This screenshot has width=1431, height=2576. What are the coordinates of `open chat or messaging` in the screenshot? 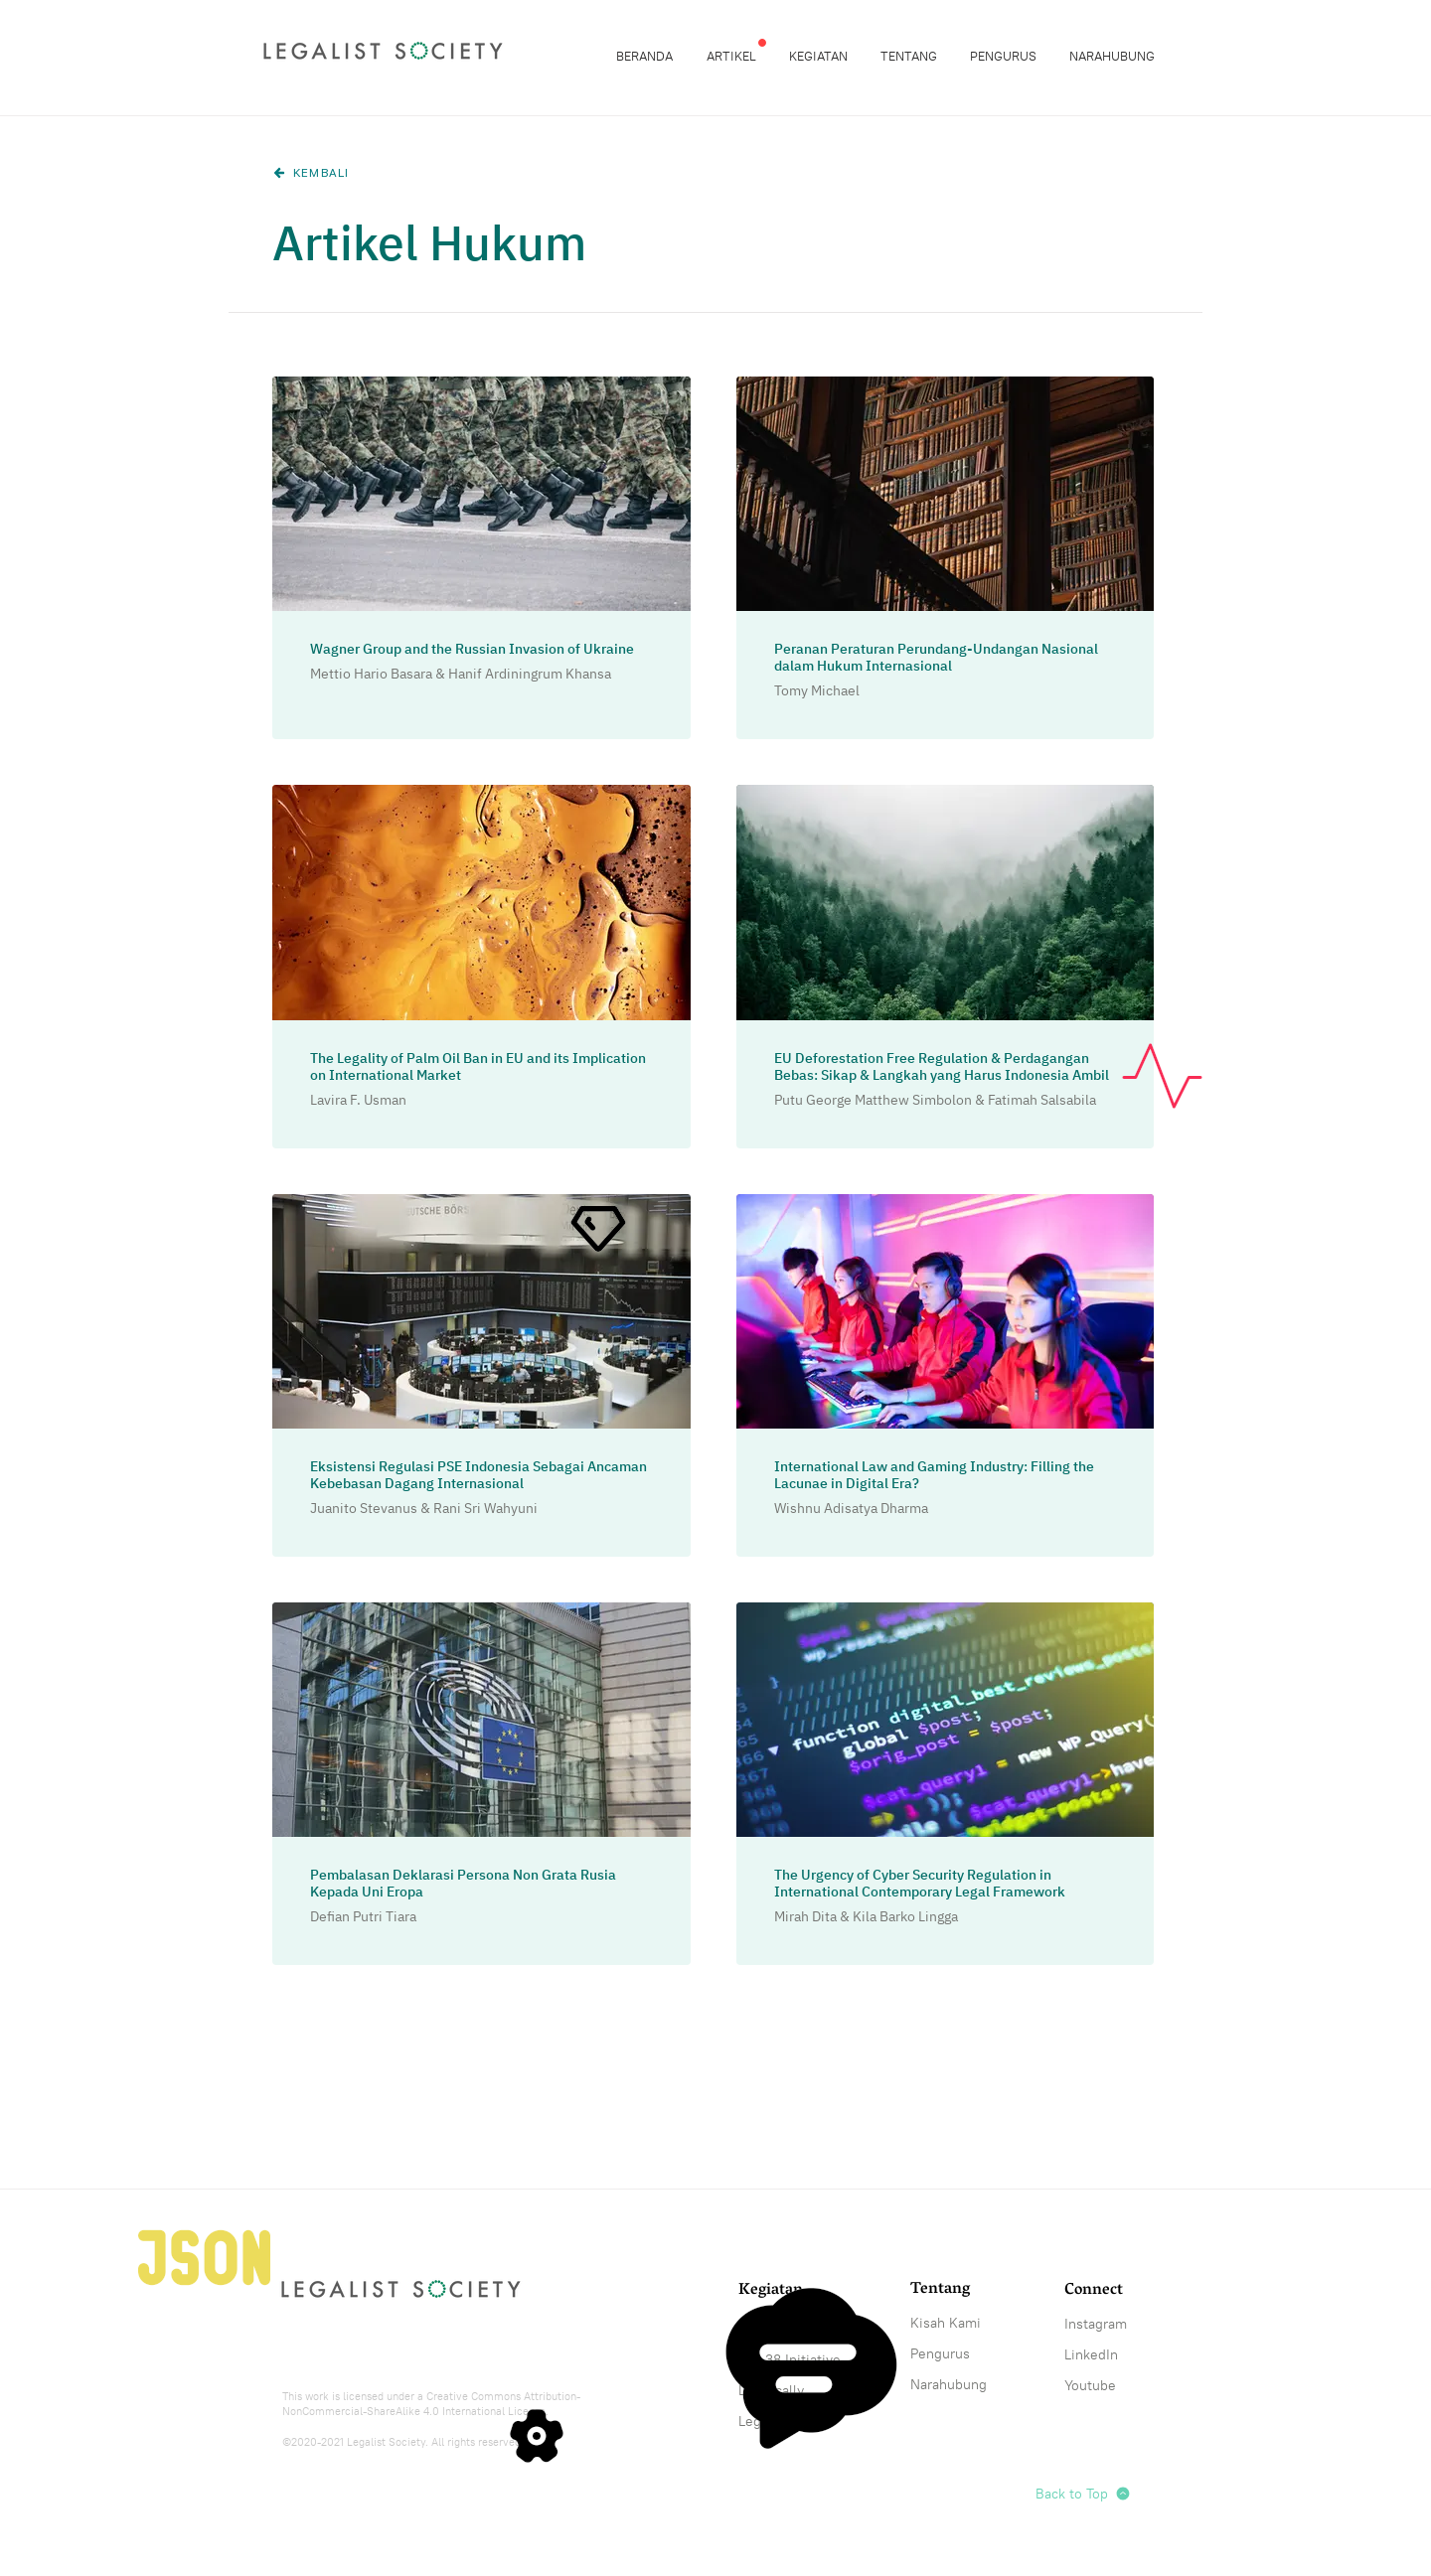 It's located at (808, 2368).